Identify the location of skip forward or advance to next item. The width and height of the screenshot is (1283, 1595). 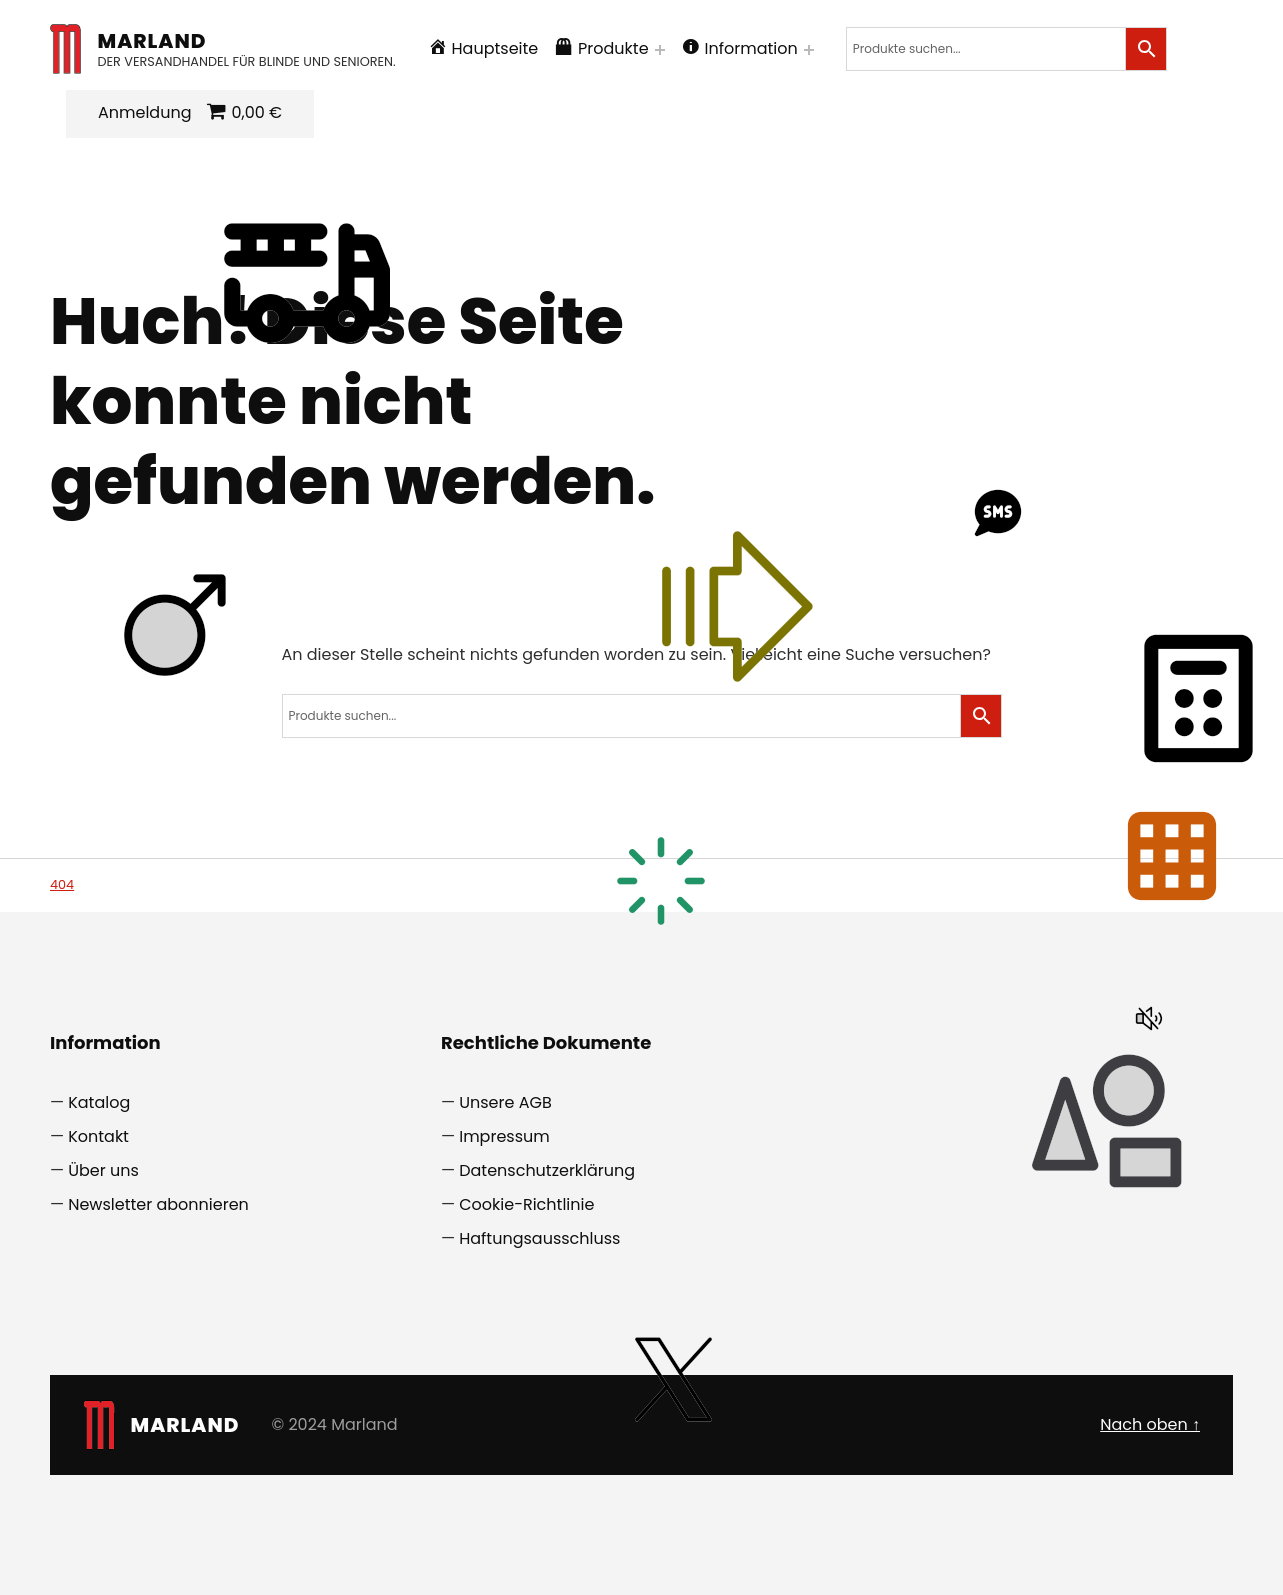
(731, 606).